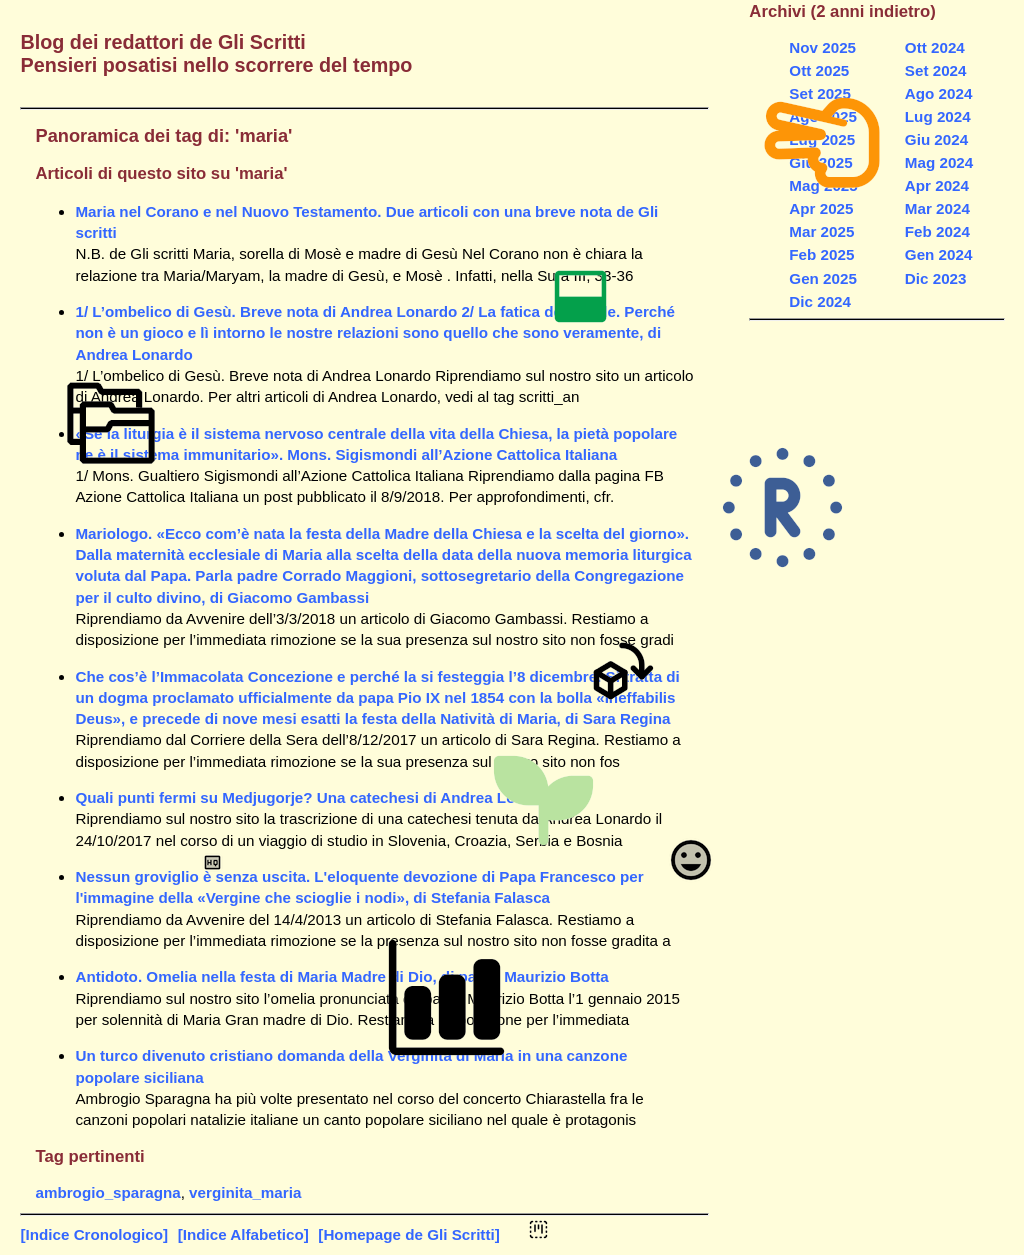  I want to click on insert an emoji or emoticon, so click(691, 860).